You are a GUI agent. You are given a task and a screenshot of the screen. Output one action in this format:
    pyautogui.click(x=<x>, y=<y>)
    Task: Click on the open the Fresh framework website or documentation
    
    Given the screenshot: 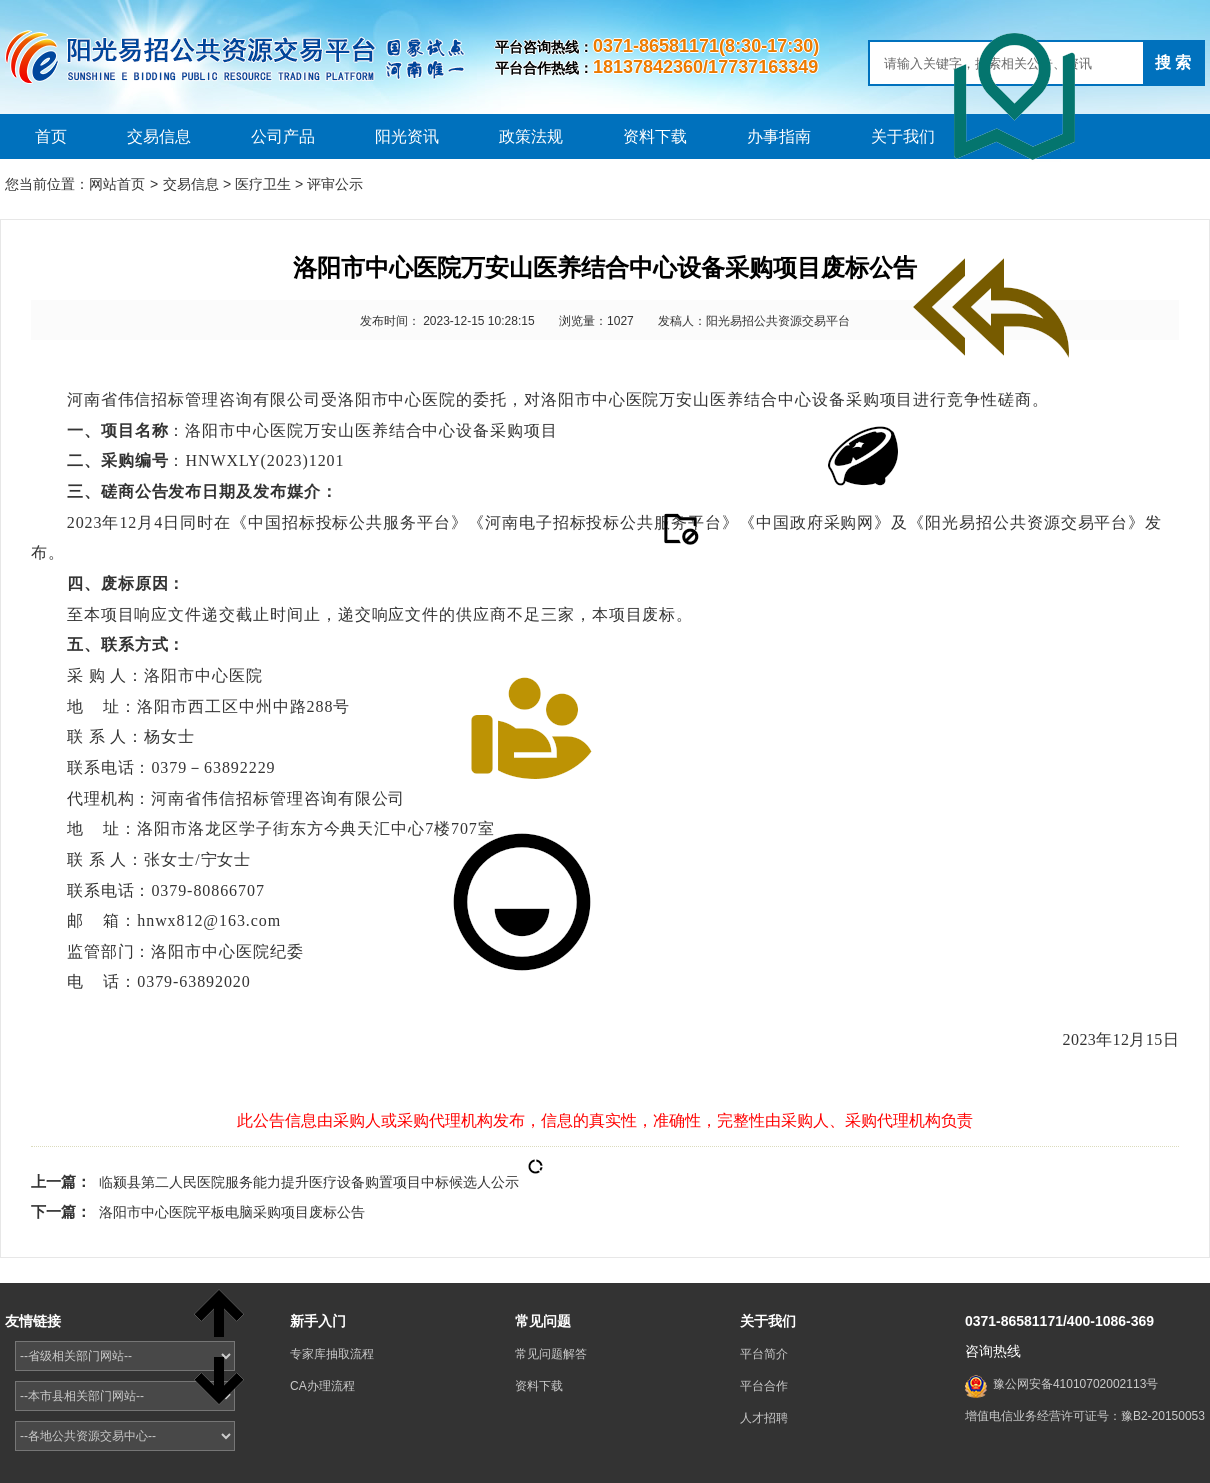 What is the action you would take?
    pyautogui.click(x=863, y=456)
    